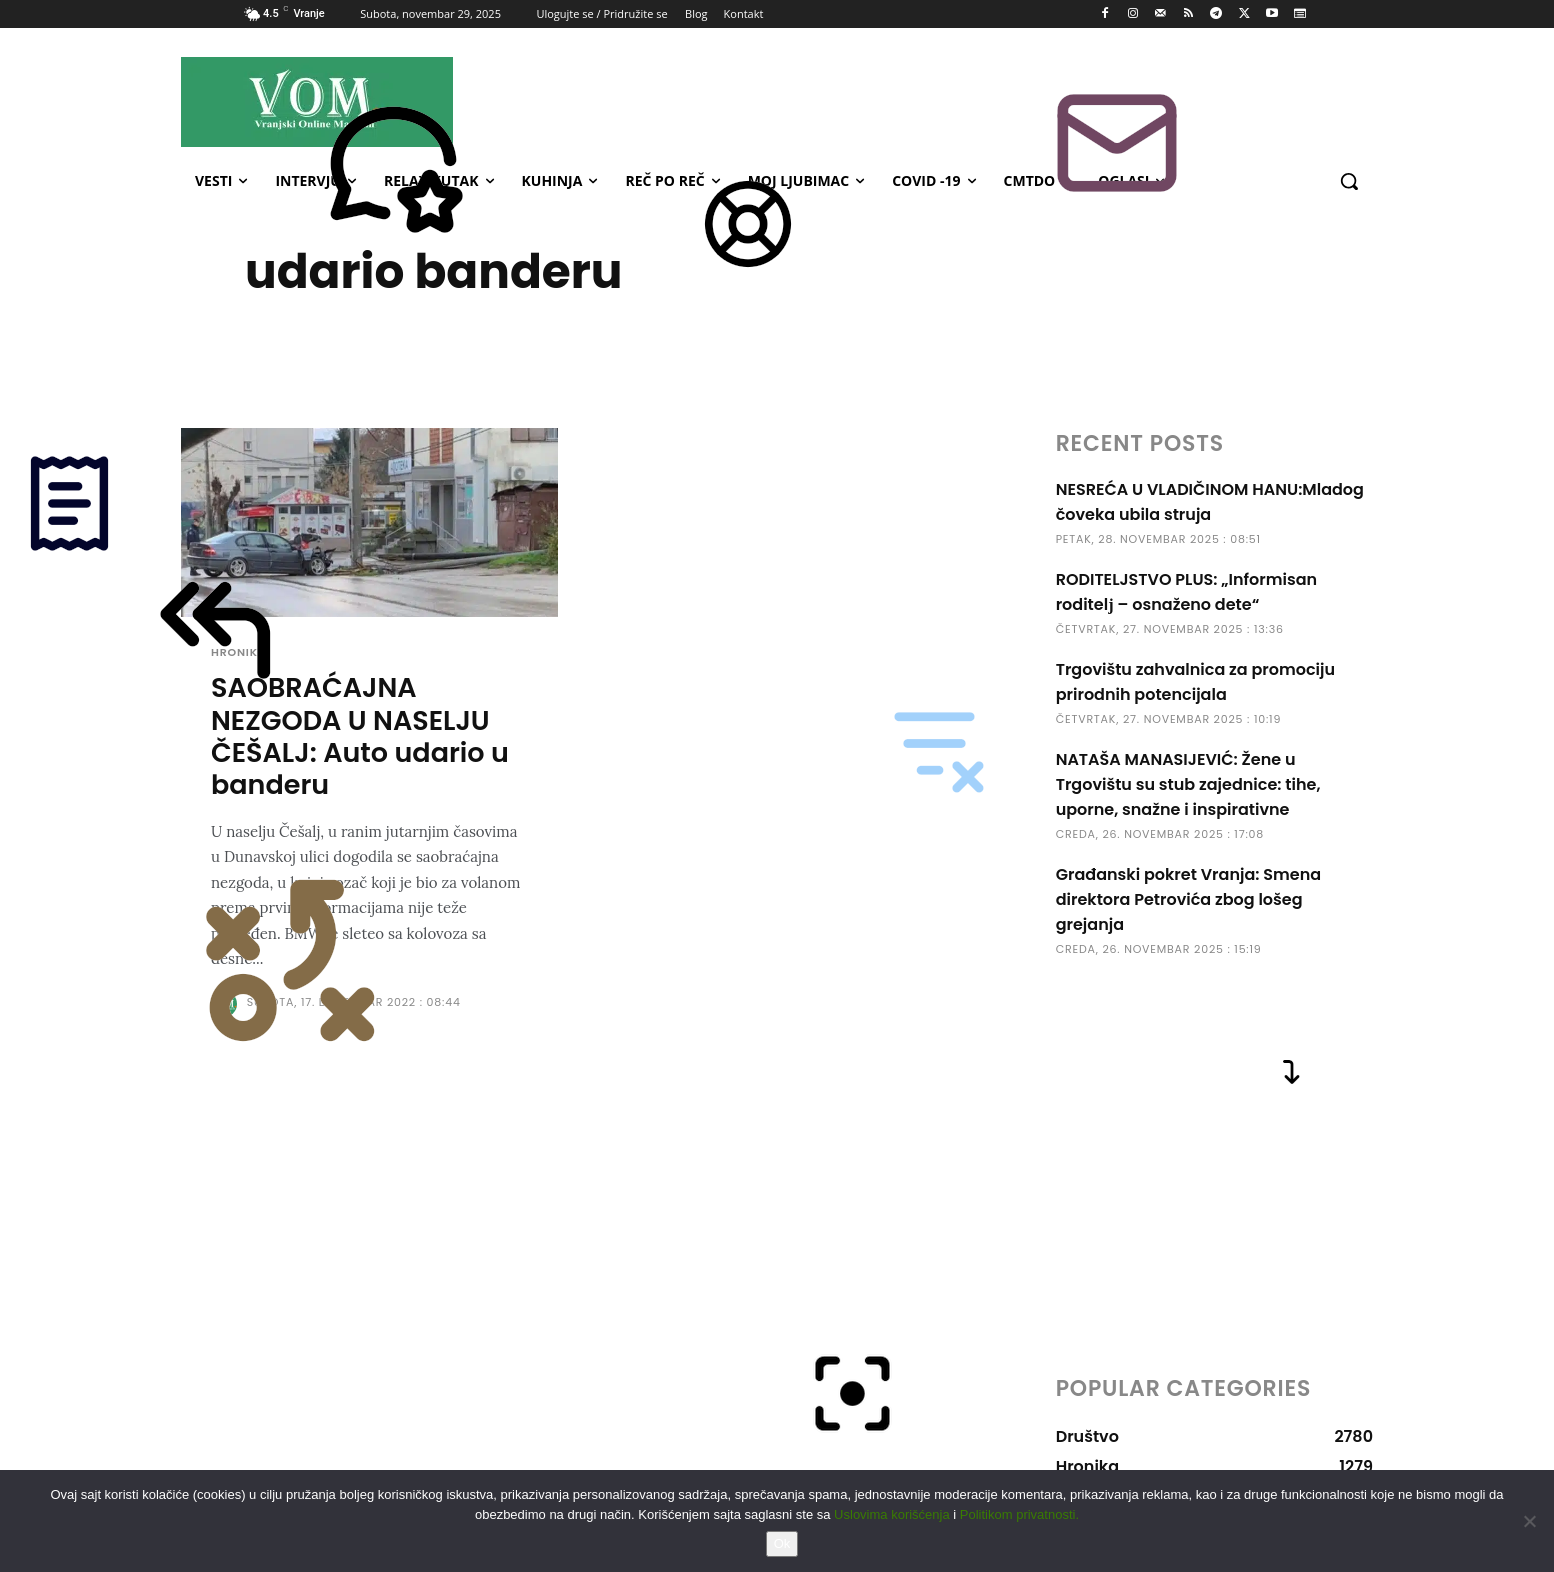 The height and width of the screenshot is (1572, 1554). I want to click on reply all to a message or email, so click(218, 633).